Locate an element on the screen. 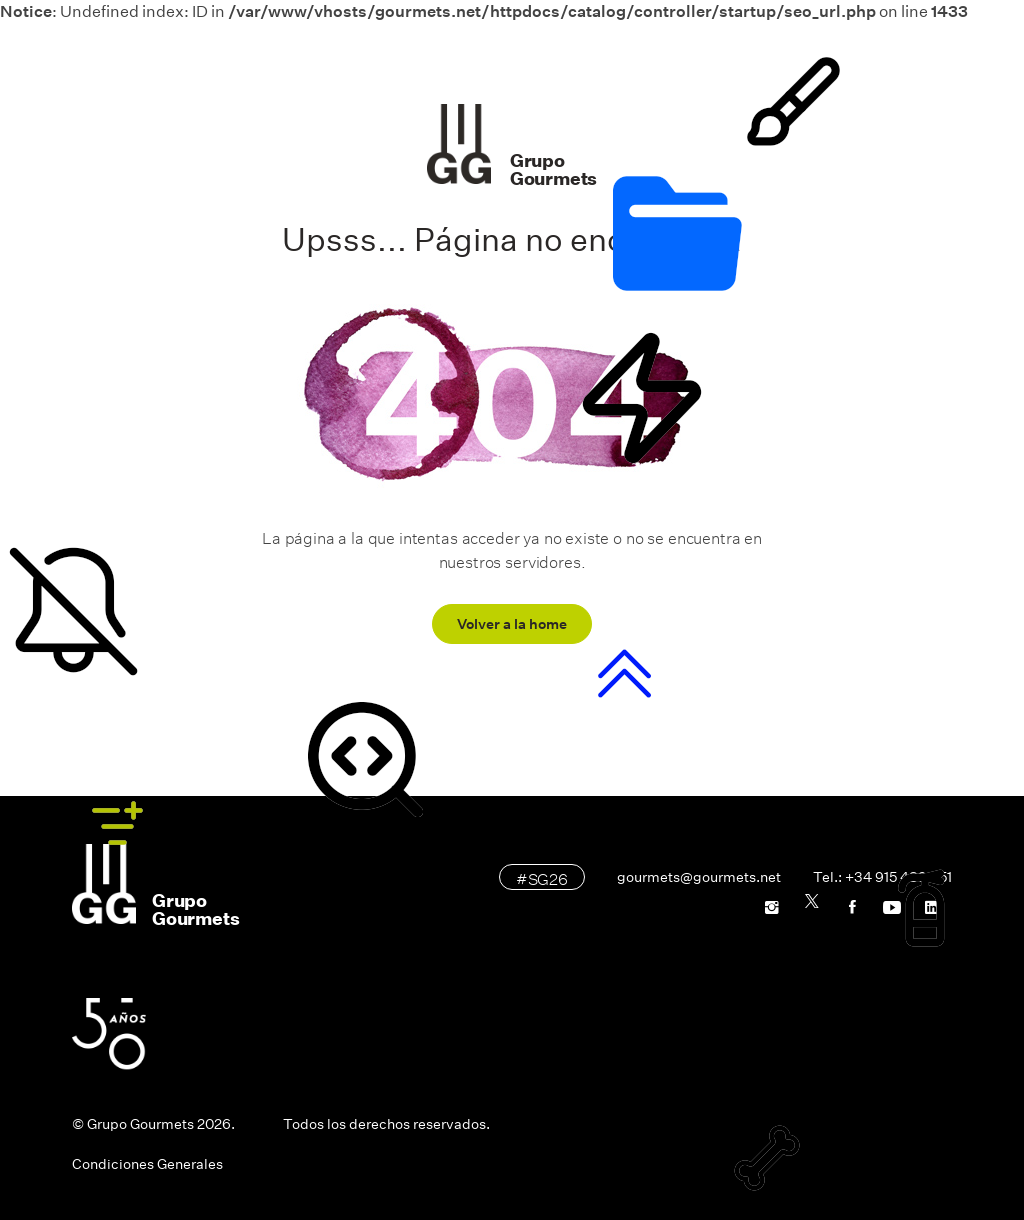 The height and width of the screenshot is (1220, 1024). access pet-related features or settings is located at coordinates (767, 1158).